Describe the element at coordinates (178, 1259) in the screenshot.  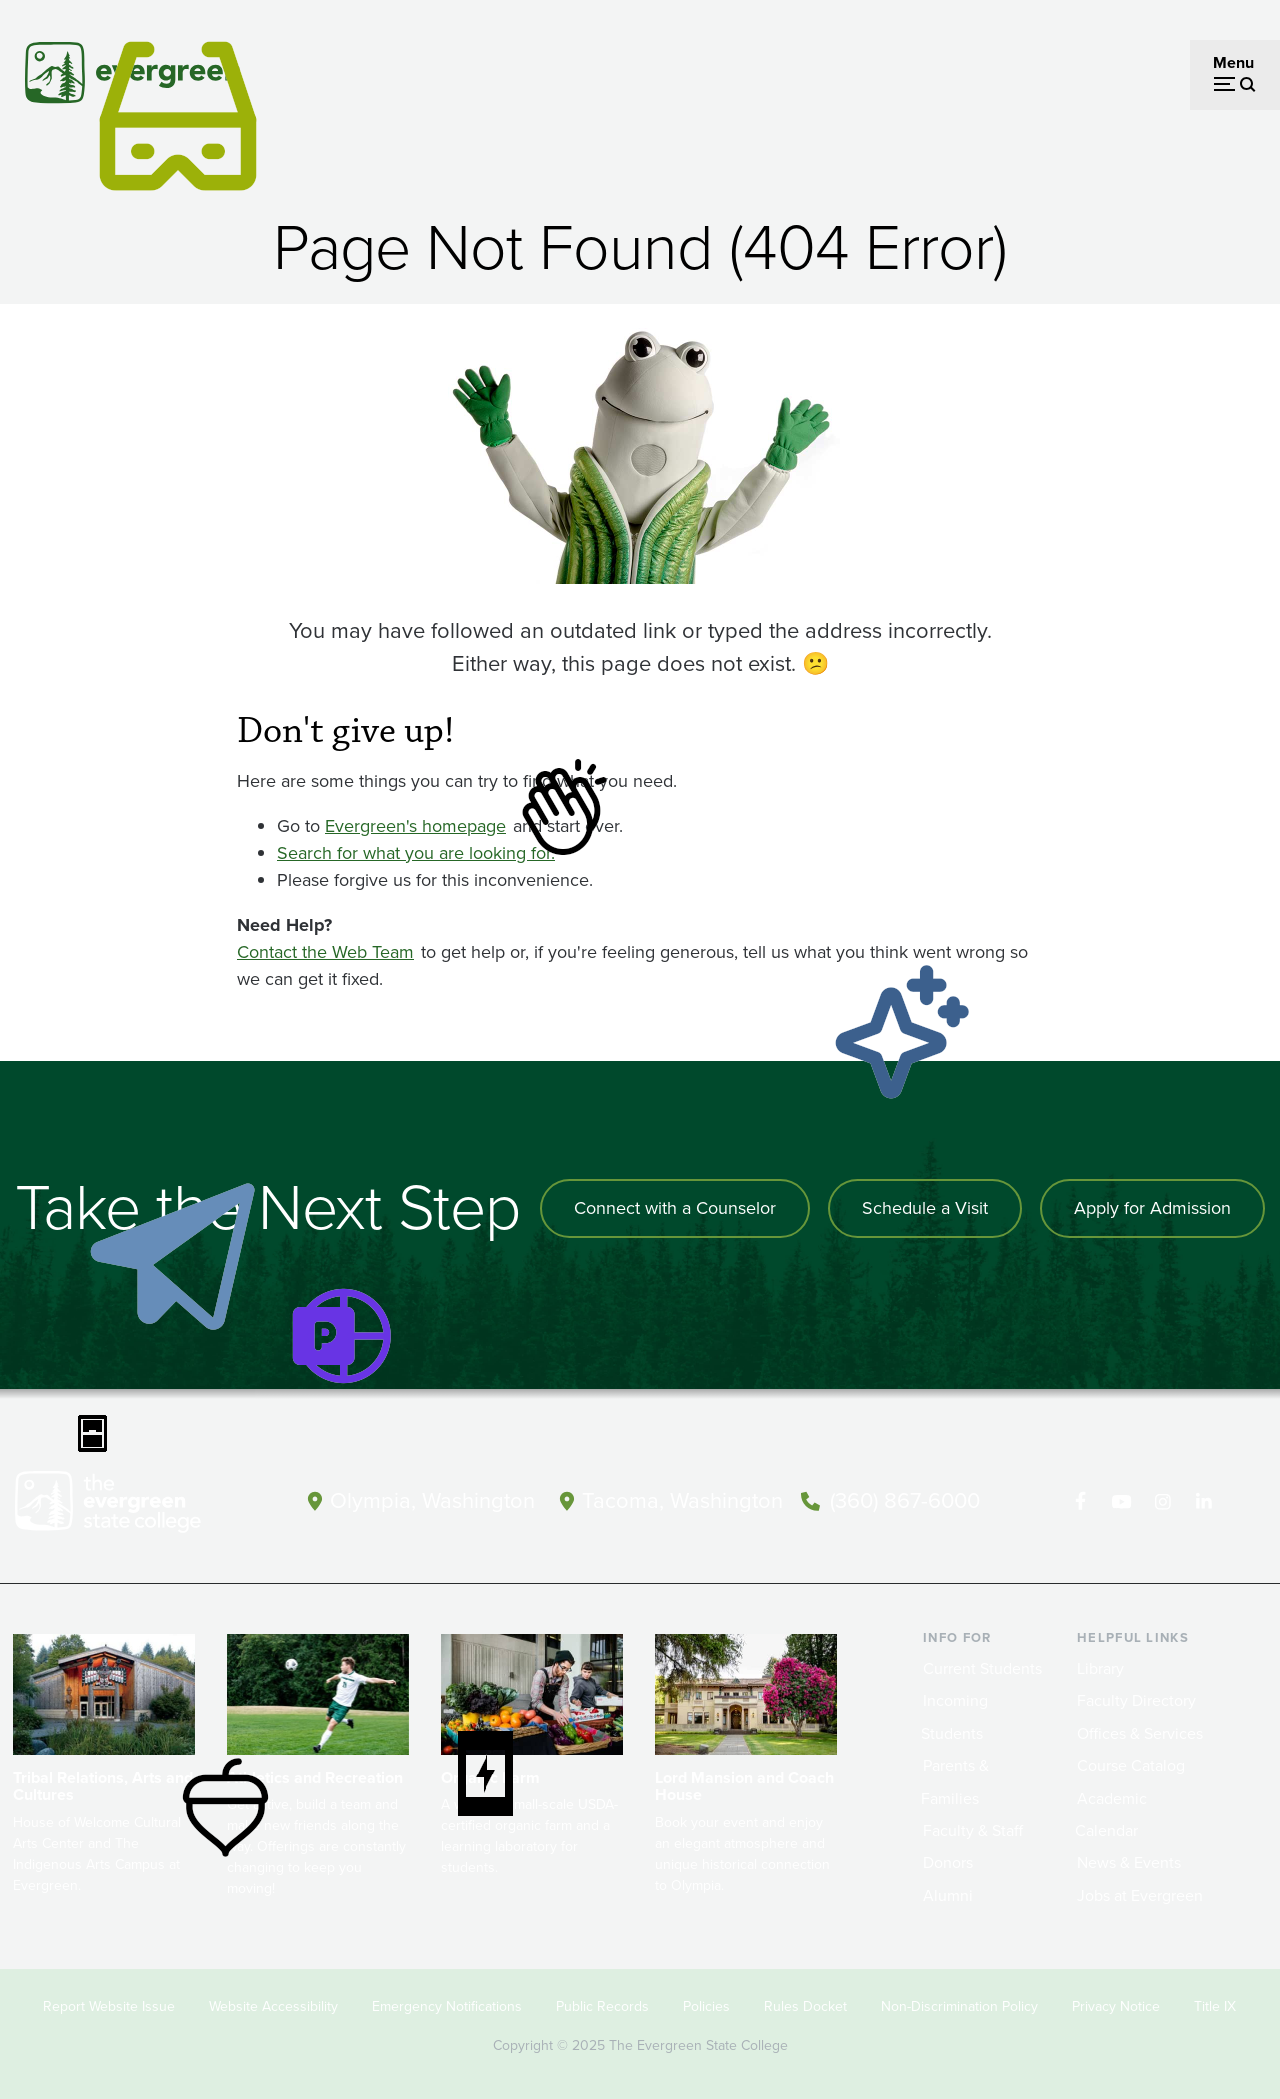
I see `open Telegram messaging app` at that location.